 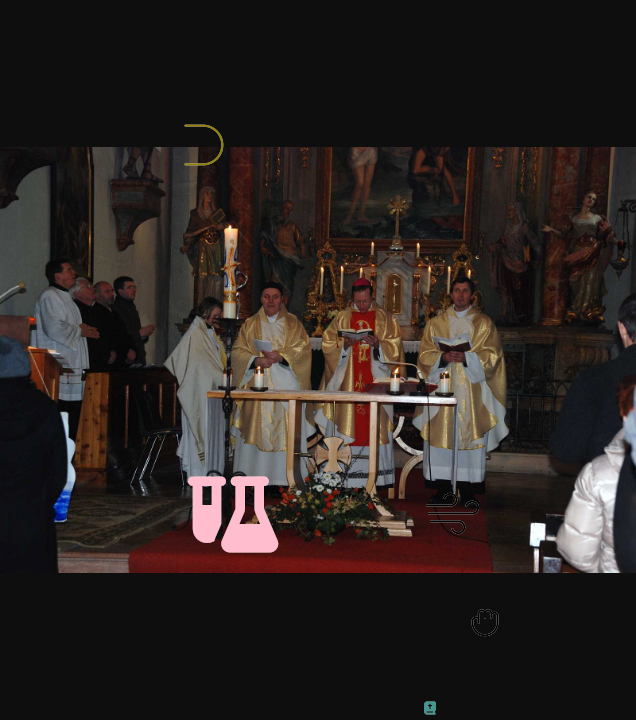 What do you see at coordinates (430, 708) in the screenshot?
I see `access bible or religious texts` at bounding box center [430, 708].